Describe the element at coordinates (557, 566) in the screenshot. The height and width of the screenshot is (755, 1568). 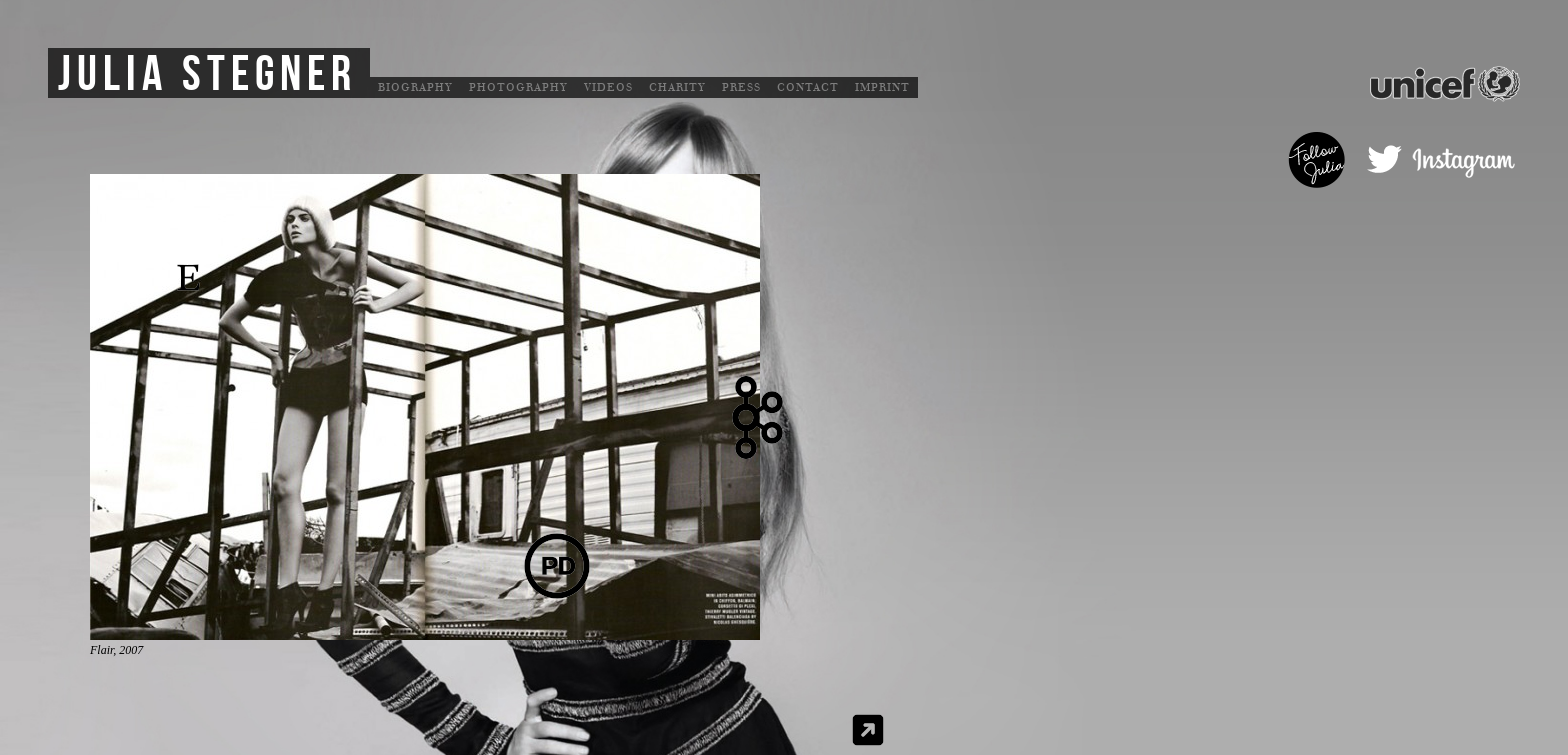
I see `indicates public domain content` at that location.